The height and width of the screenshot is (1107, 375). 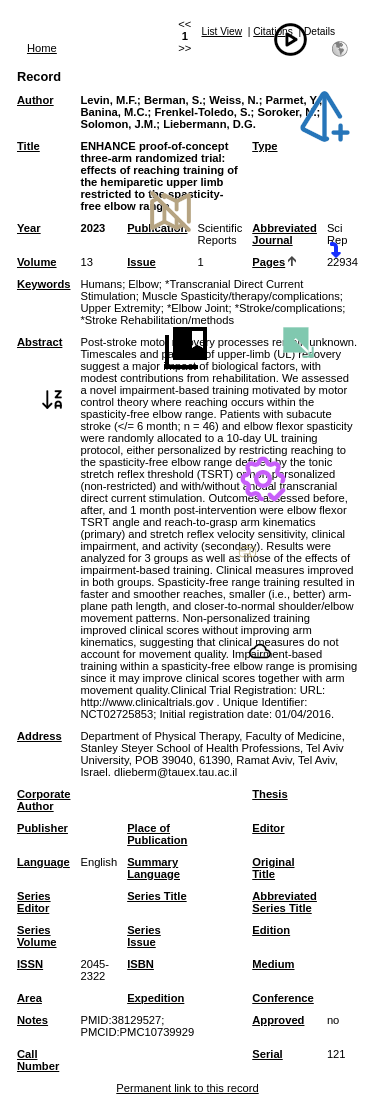 I want to click on view activity log or event history, so click(x=247, y=551).